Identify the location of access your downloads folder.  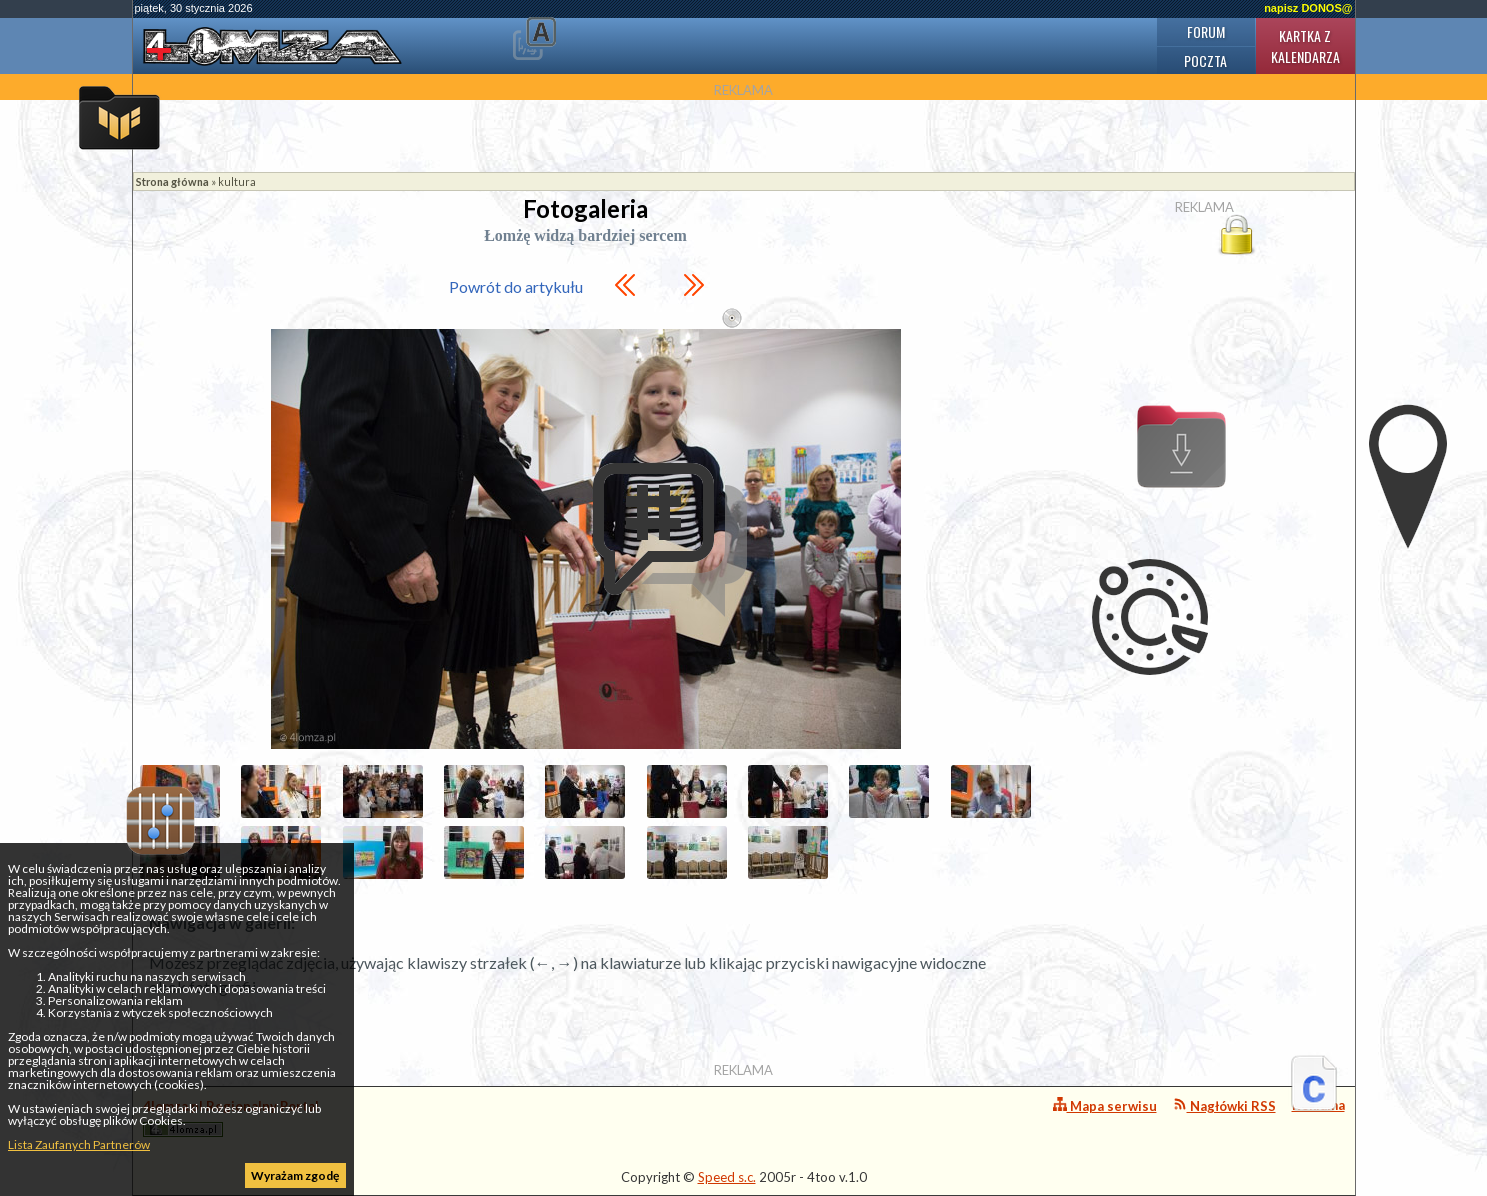
(1181, 446).